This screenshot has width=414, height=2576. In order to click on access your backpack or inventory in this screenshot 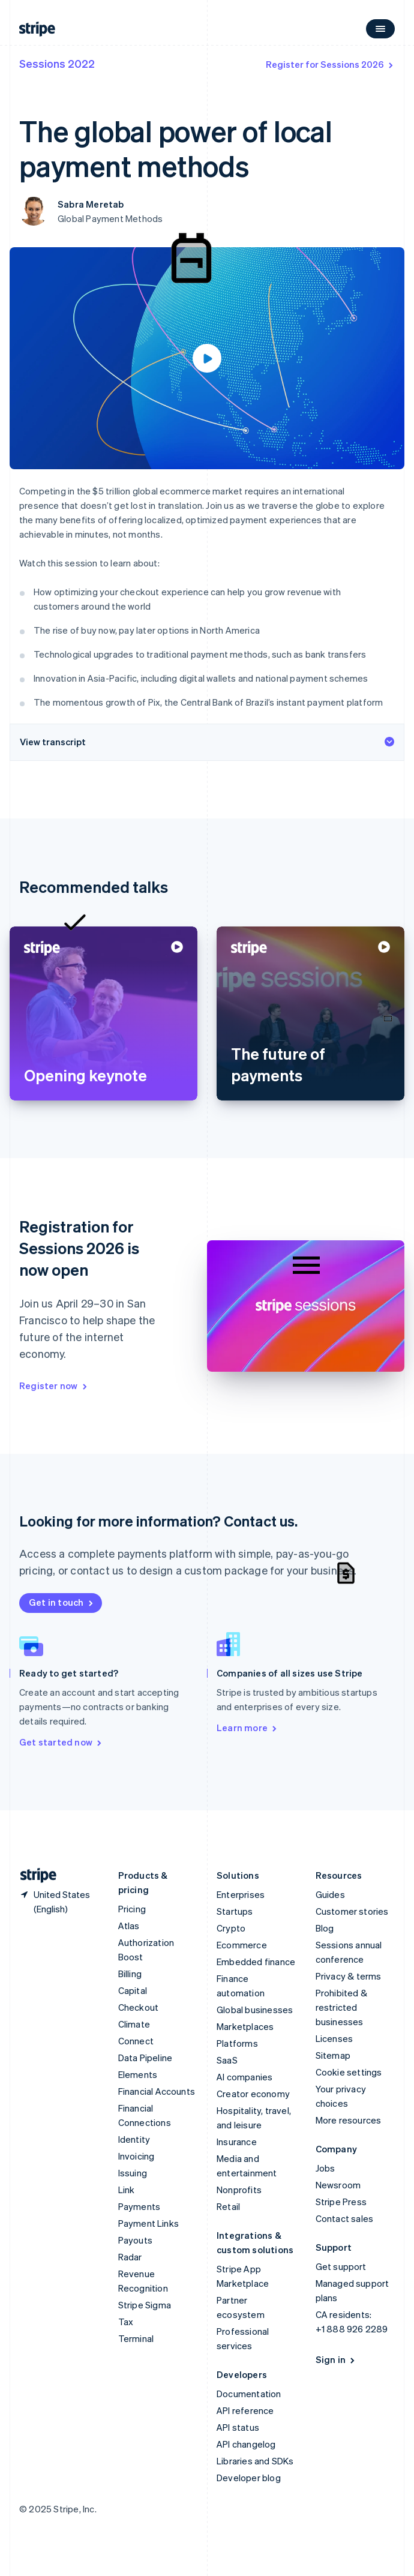, I will do `click(191, 258)`.